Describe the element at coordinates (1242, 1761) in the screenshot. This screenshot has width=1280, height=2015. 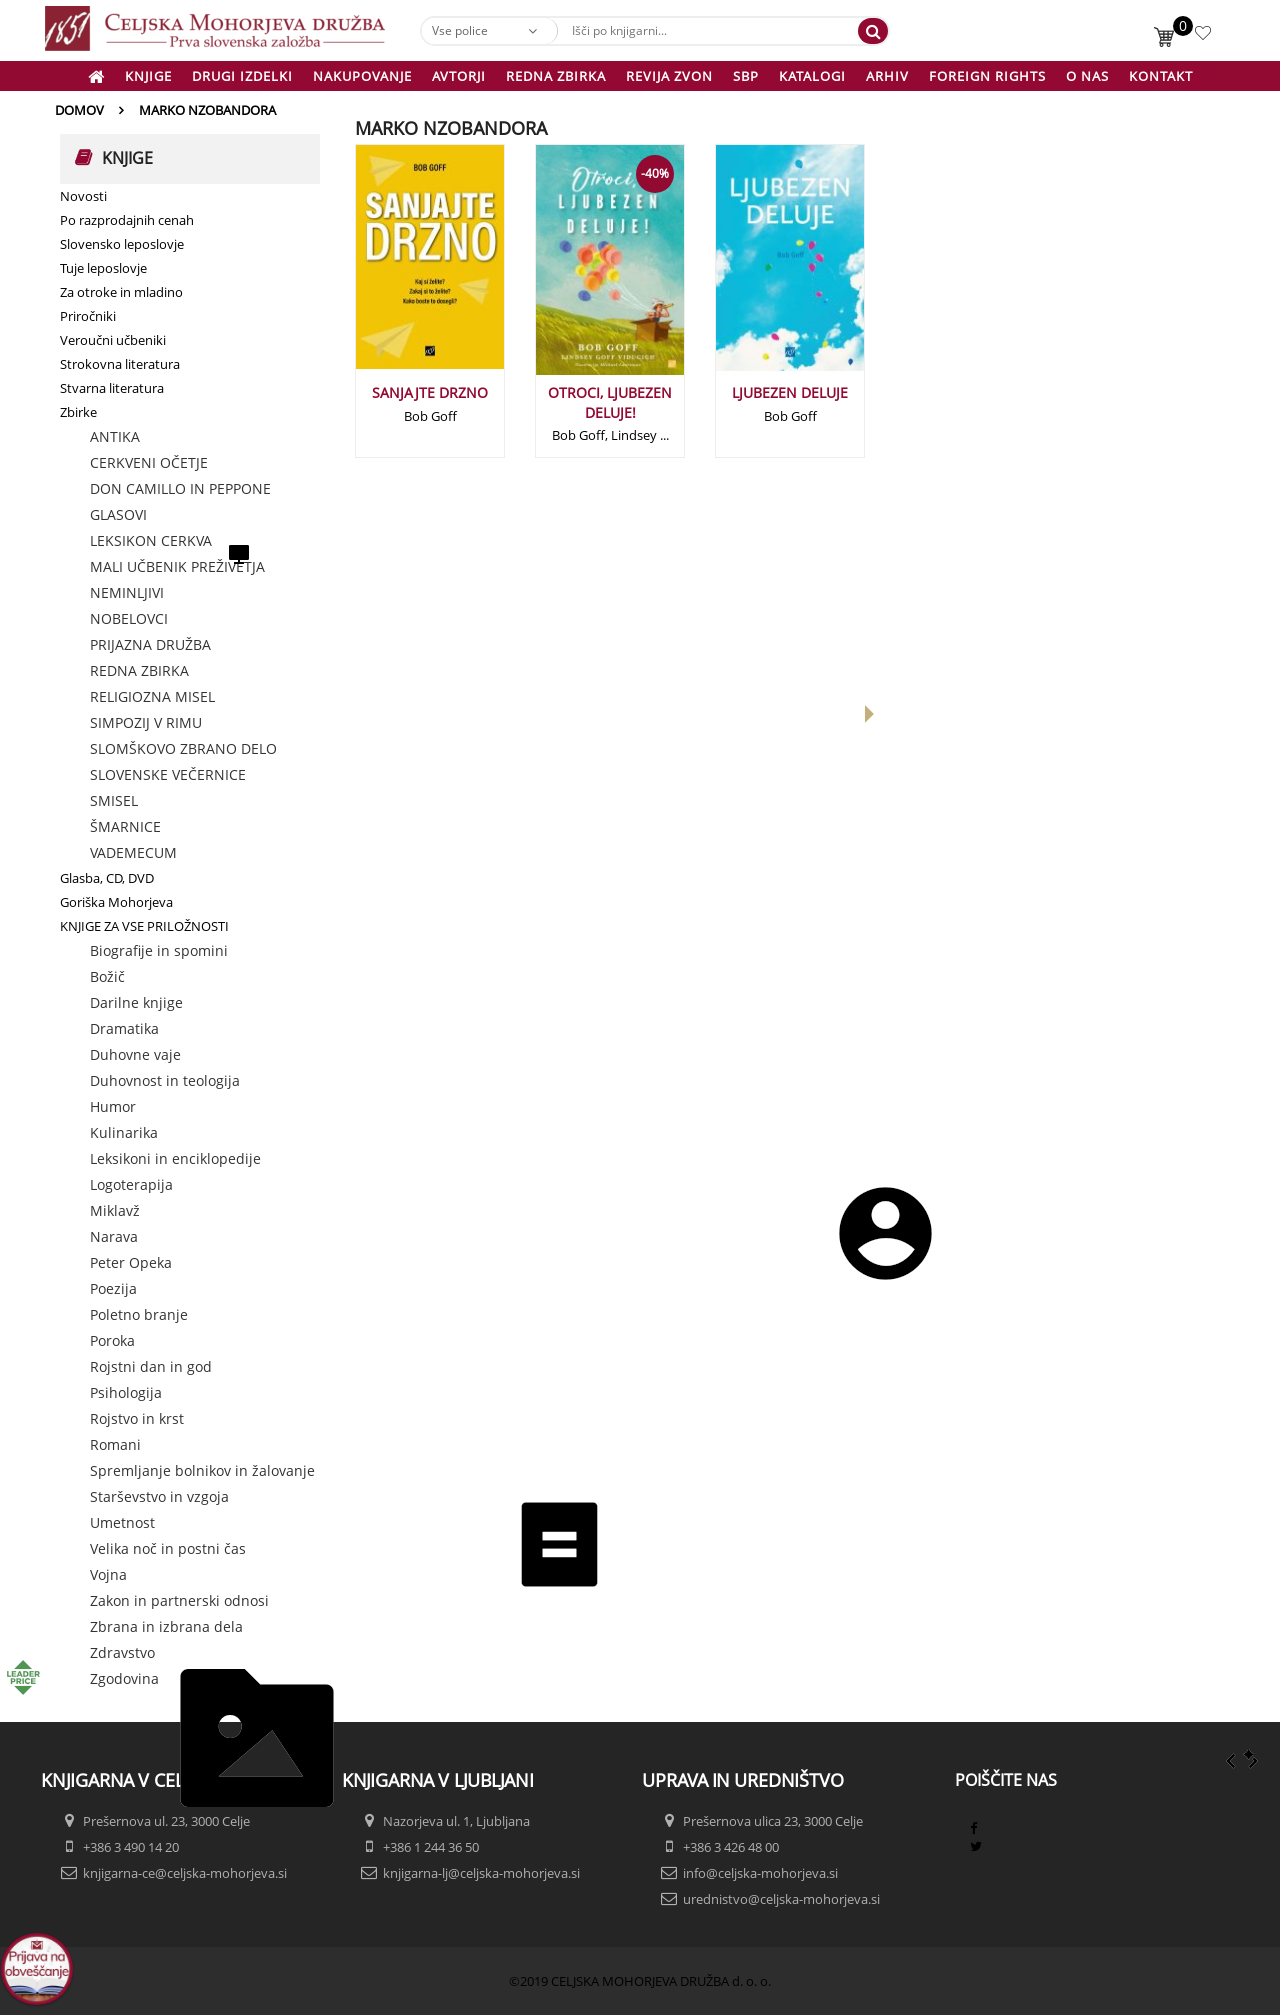
I see `access AI-powered code generation tools` at that location.